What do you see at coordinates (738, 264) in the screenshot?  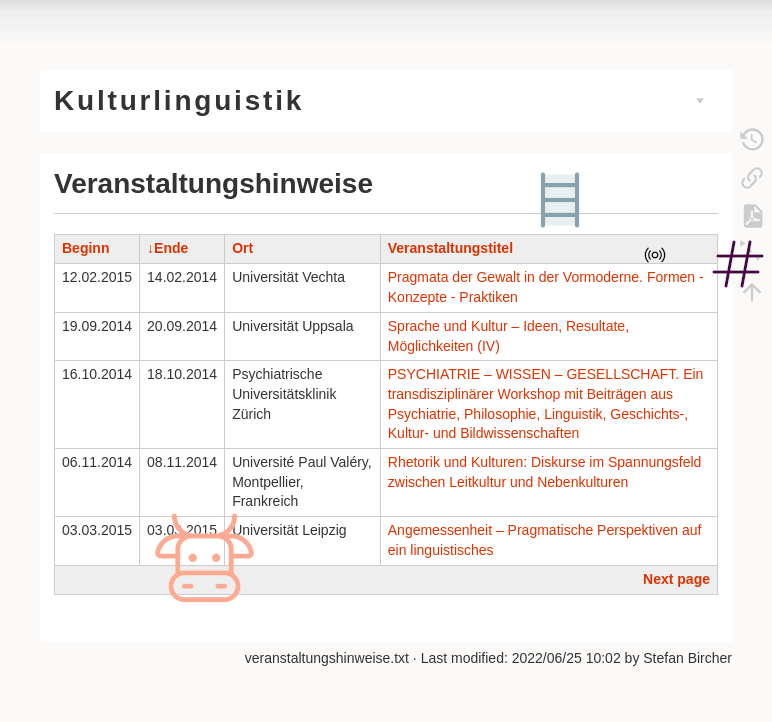 I see `view or browse hashtags` at bounding box center [738, 264].